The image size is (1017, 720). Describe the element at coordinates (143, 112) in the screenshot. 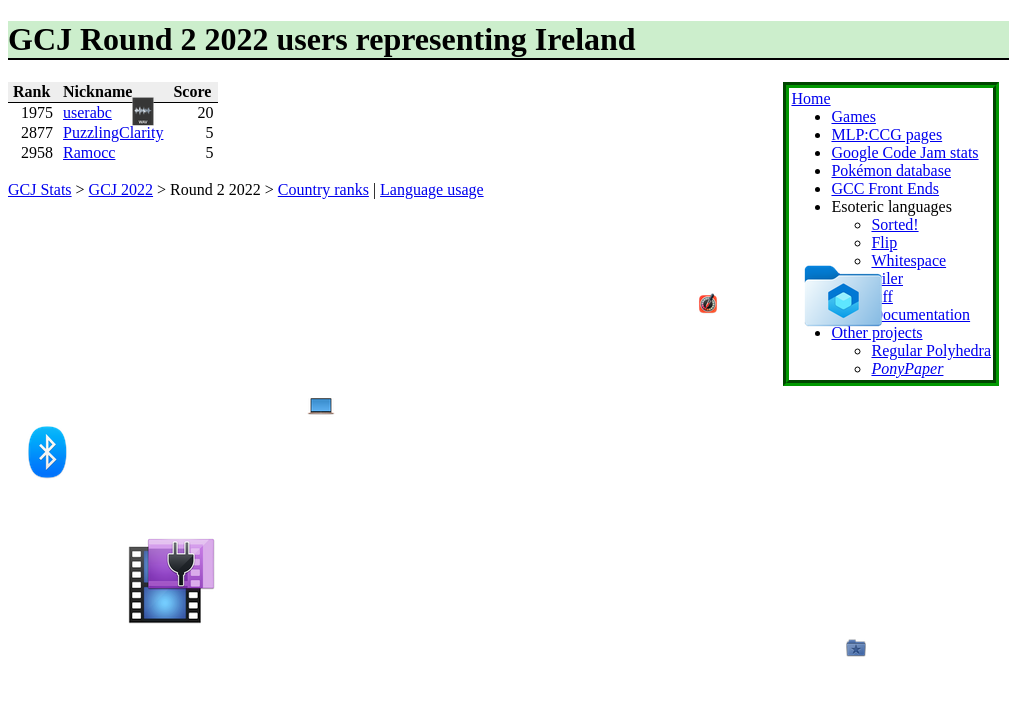

I see `a WAV audio file in GarageBand or Logic Pro` at that location.